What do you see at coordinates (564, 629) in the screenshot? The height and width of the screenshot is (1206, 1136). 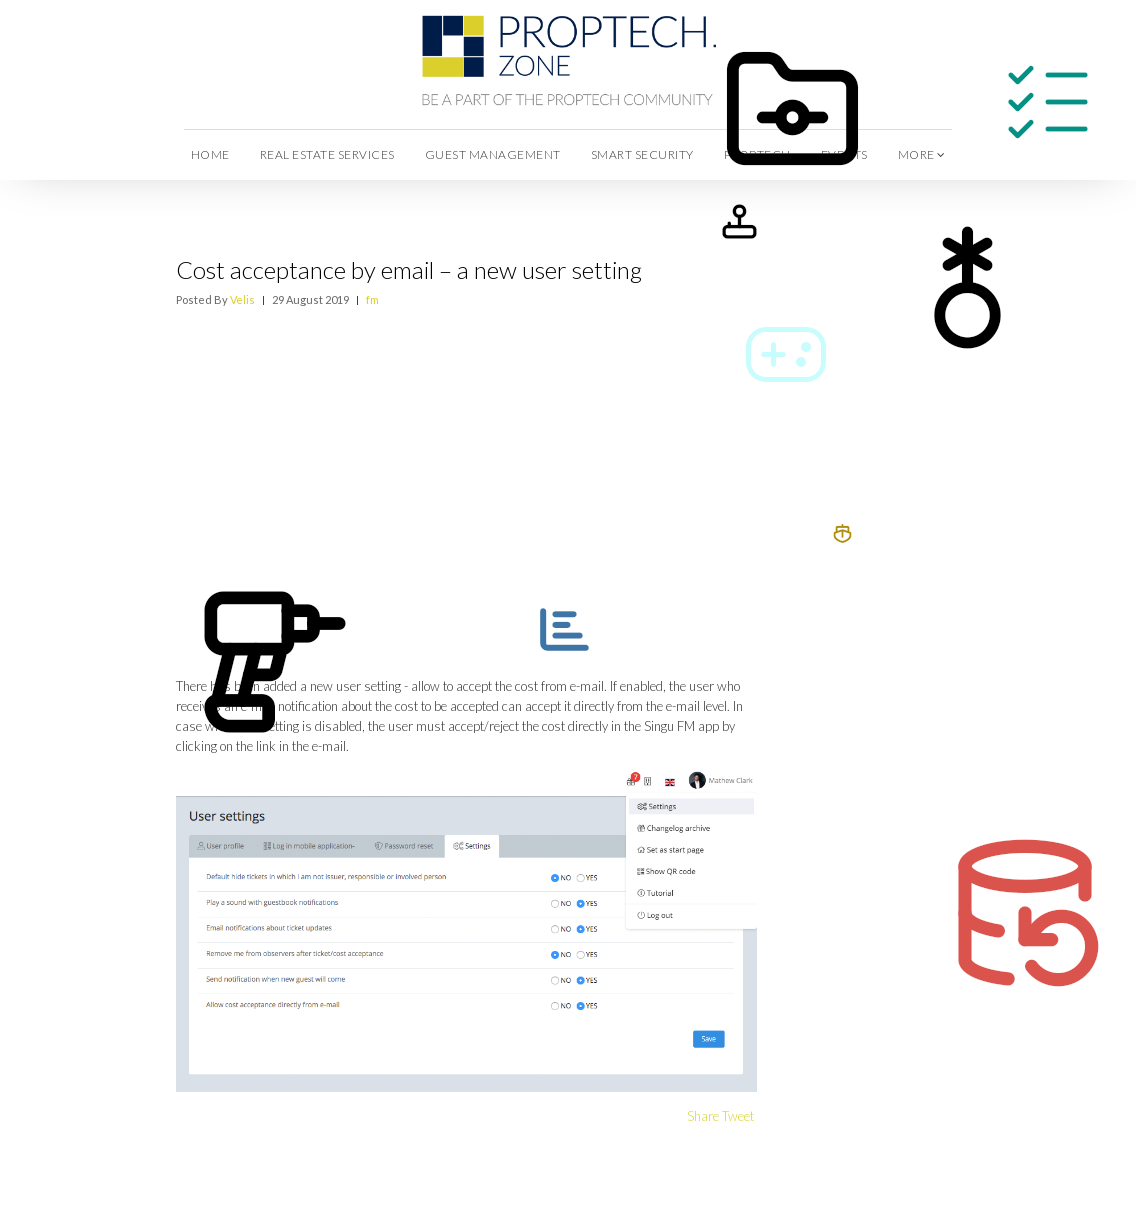 I see `view analytics or statistics` at bounding box center [564, 629].